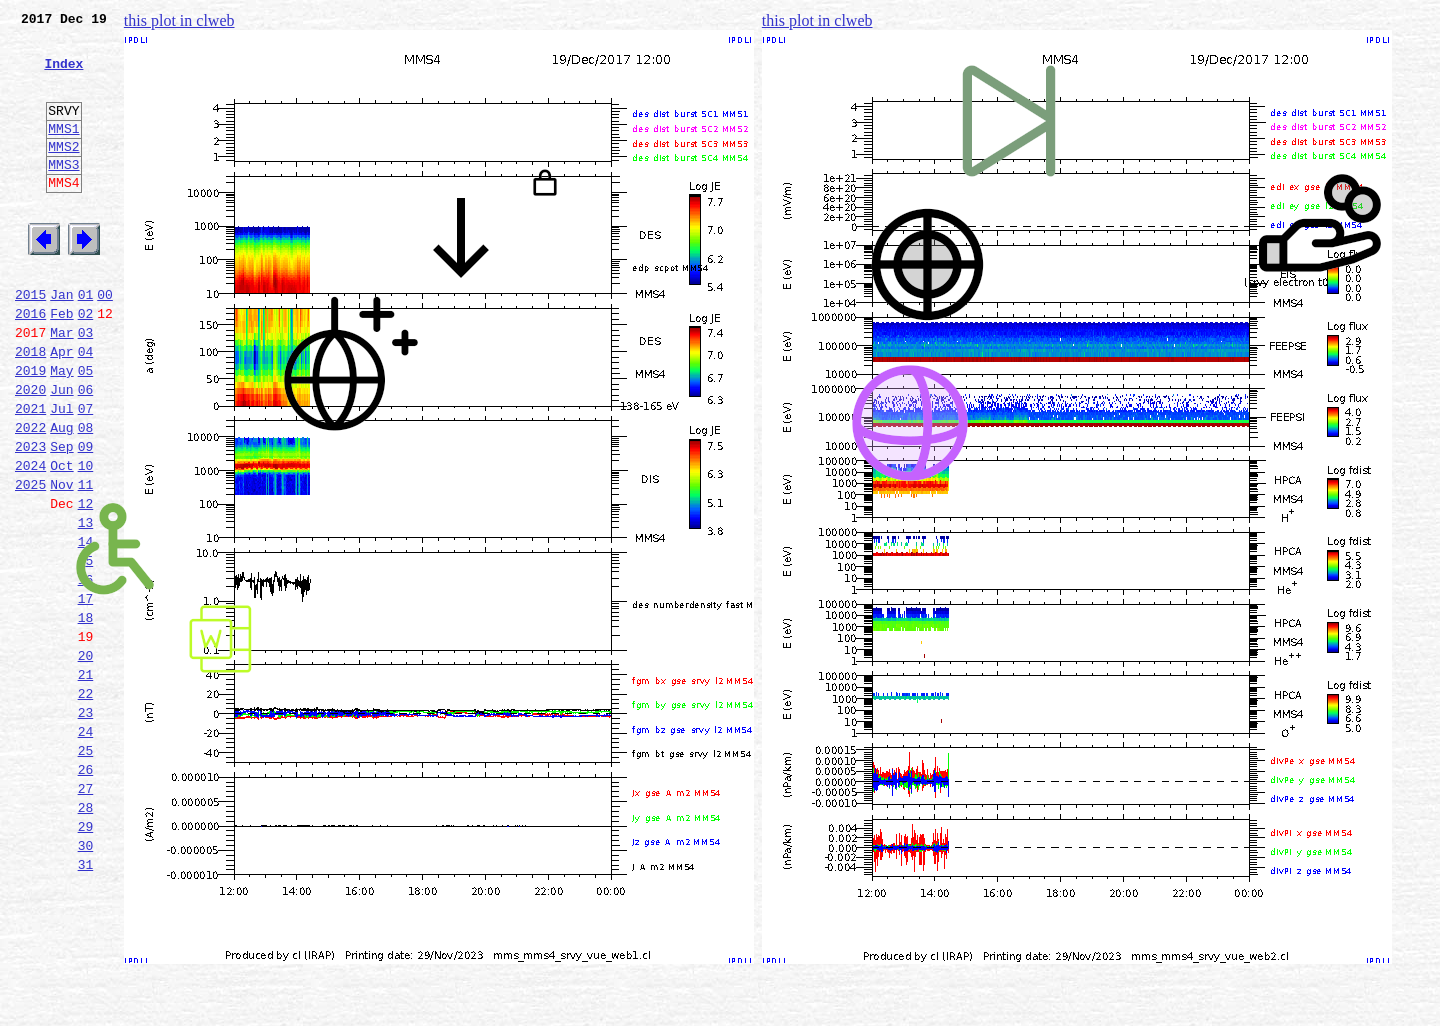 Image resolution: width=1440 pixels, height=1026 pixels. I want to click on access party or event mode, so click(344, 366).